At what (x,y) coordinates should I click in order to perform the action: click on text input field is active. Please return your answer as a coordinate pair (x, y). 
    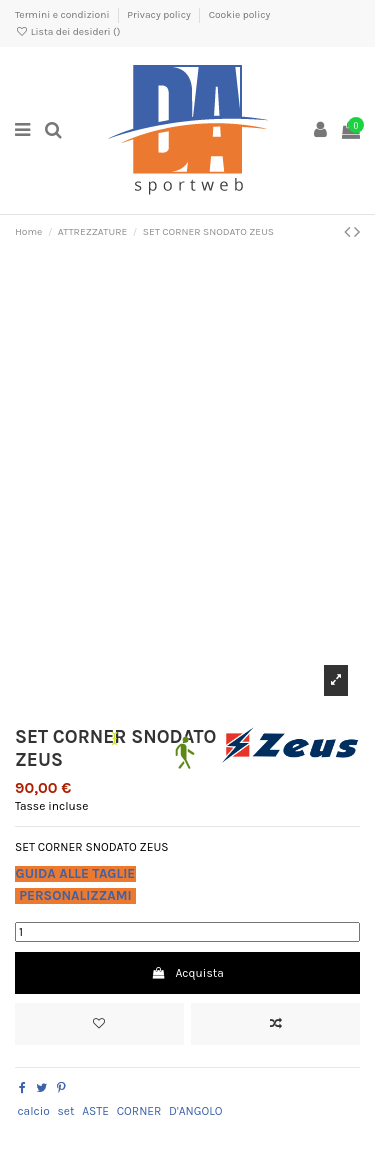
    Looking at the image, I should click on (114, 738).